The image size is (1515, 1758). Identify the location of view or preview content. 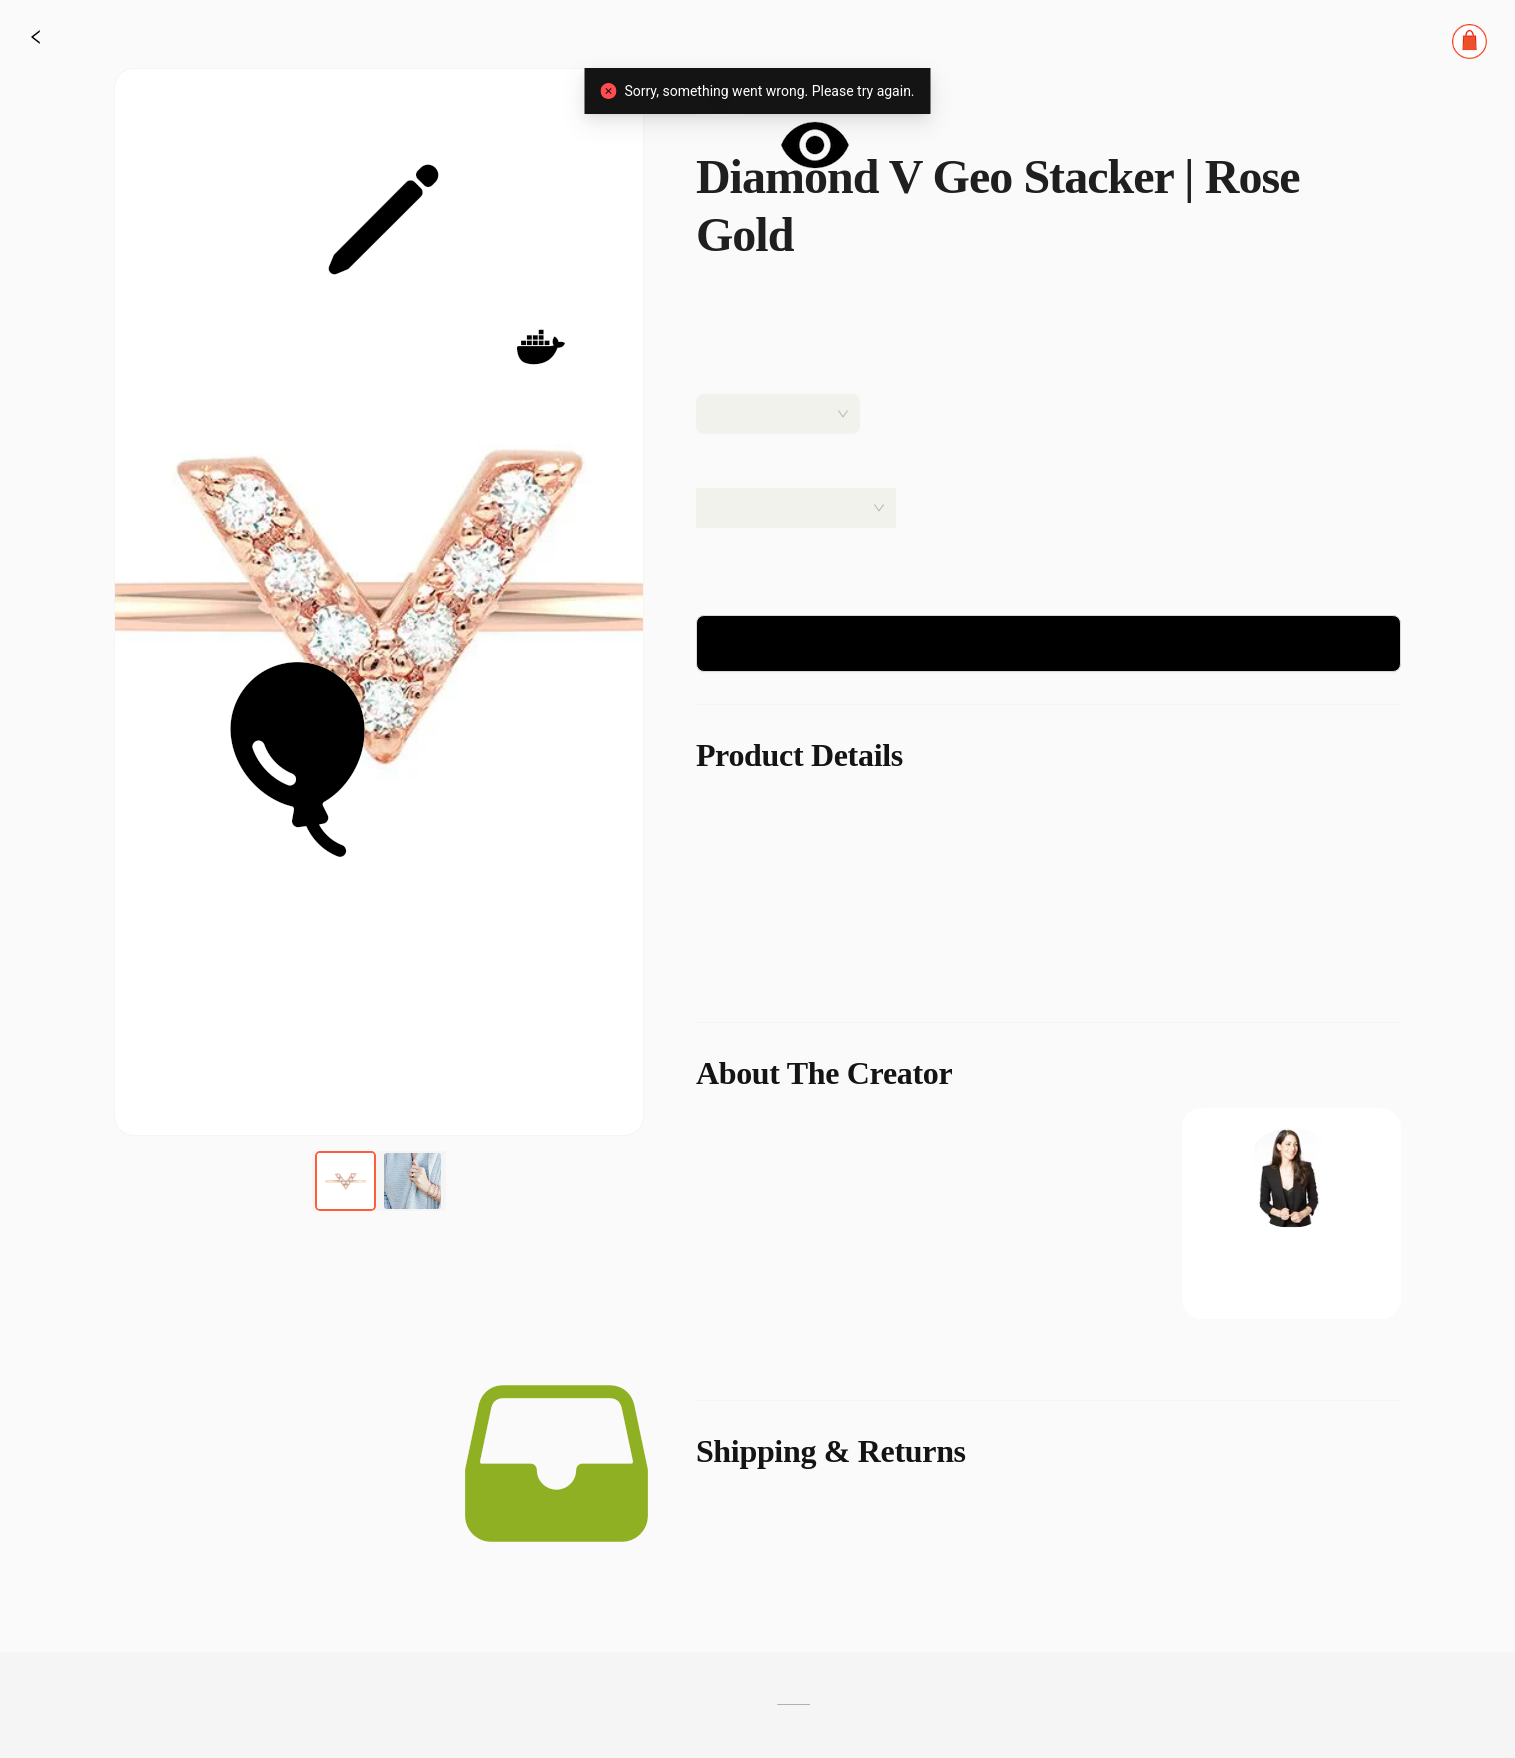
(815, 145).